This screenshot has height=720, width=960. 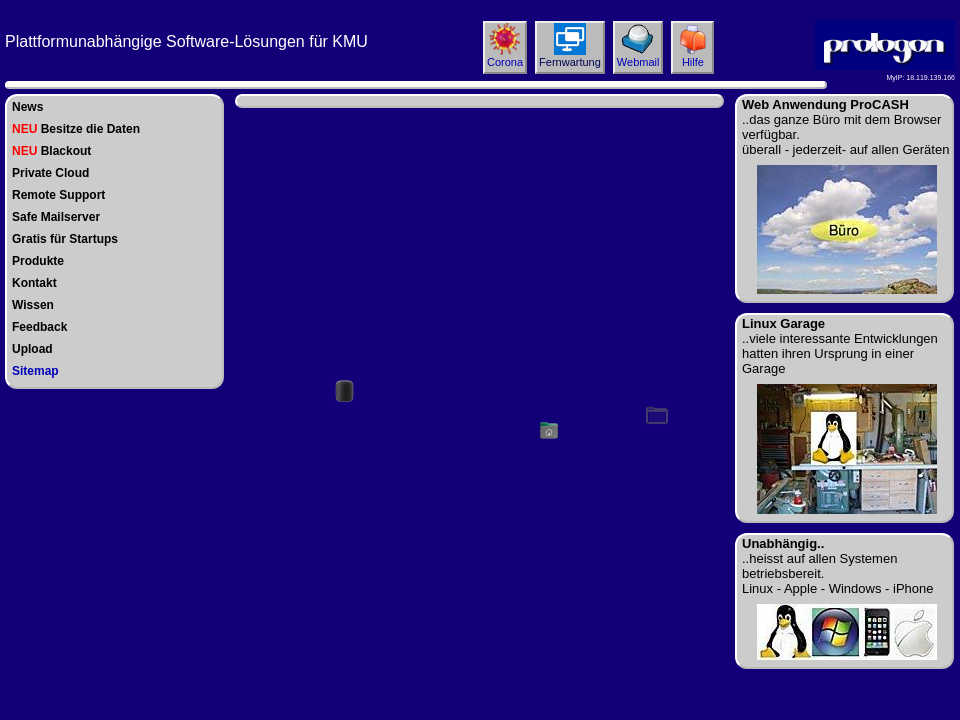 I want to click on apple homepod smart speaker device, so click(x=344, y=391).